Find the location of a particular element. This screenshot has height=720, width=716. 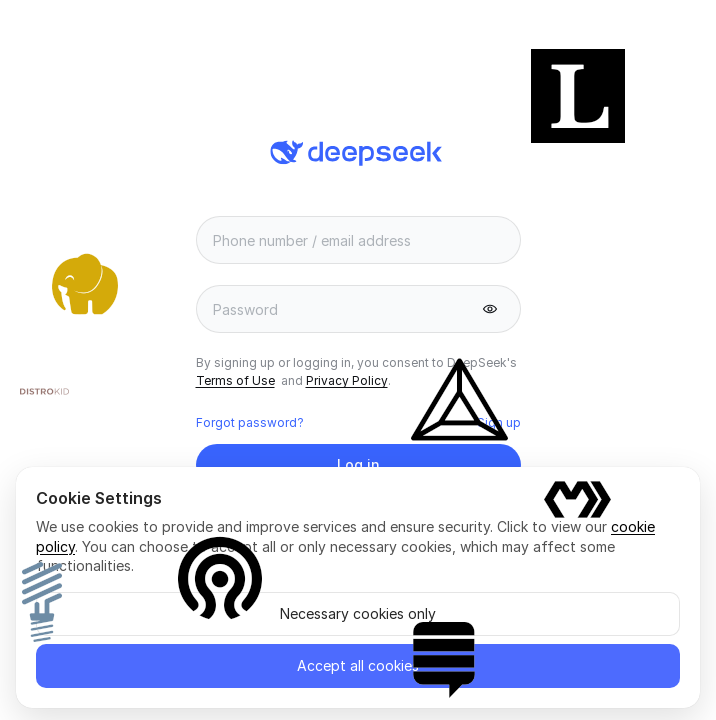

basic attention token (BAT) cryptocurrency logo is located at coordinates (459, 399).